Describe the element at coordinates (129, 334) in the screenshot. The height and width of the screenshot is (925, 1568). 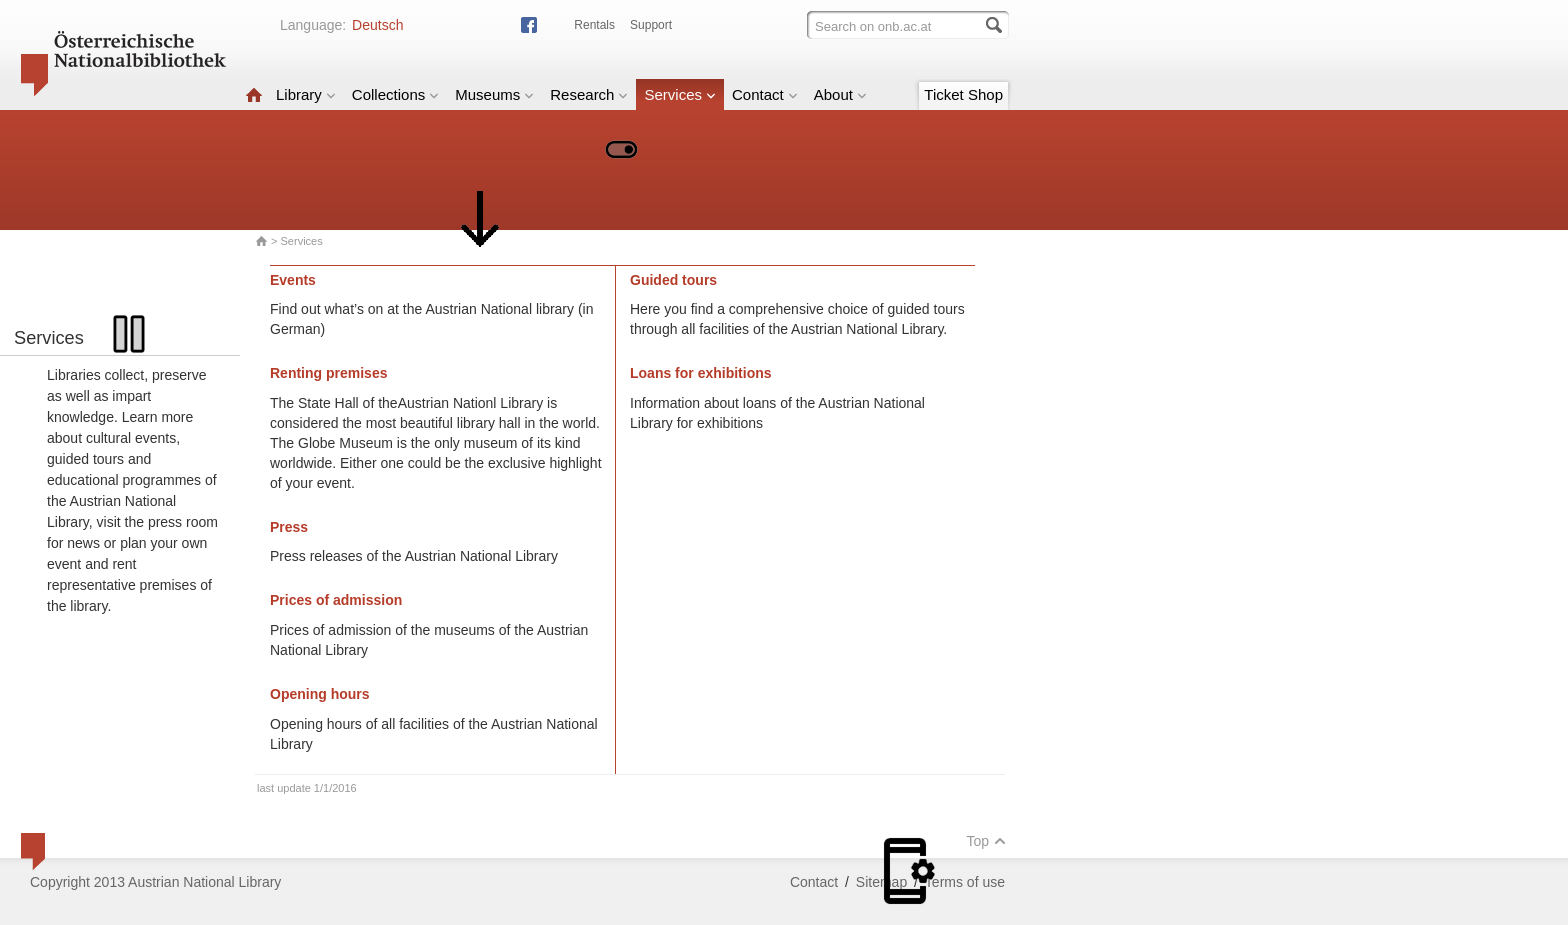
I see `switch to column layout view` at that location.